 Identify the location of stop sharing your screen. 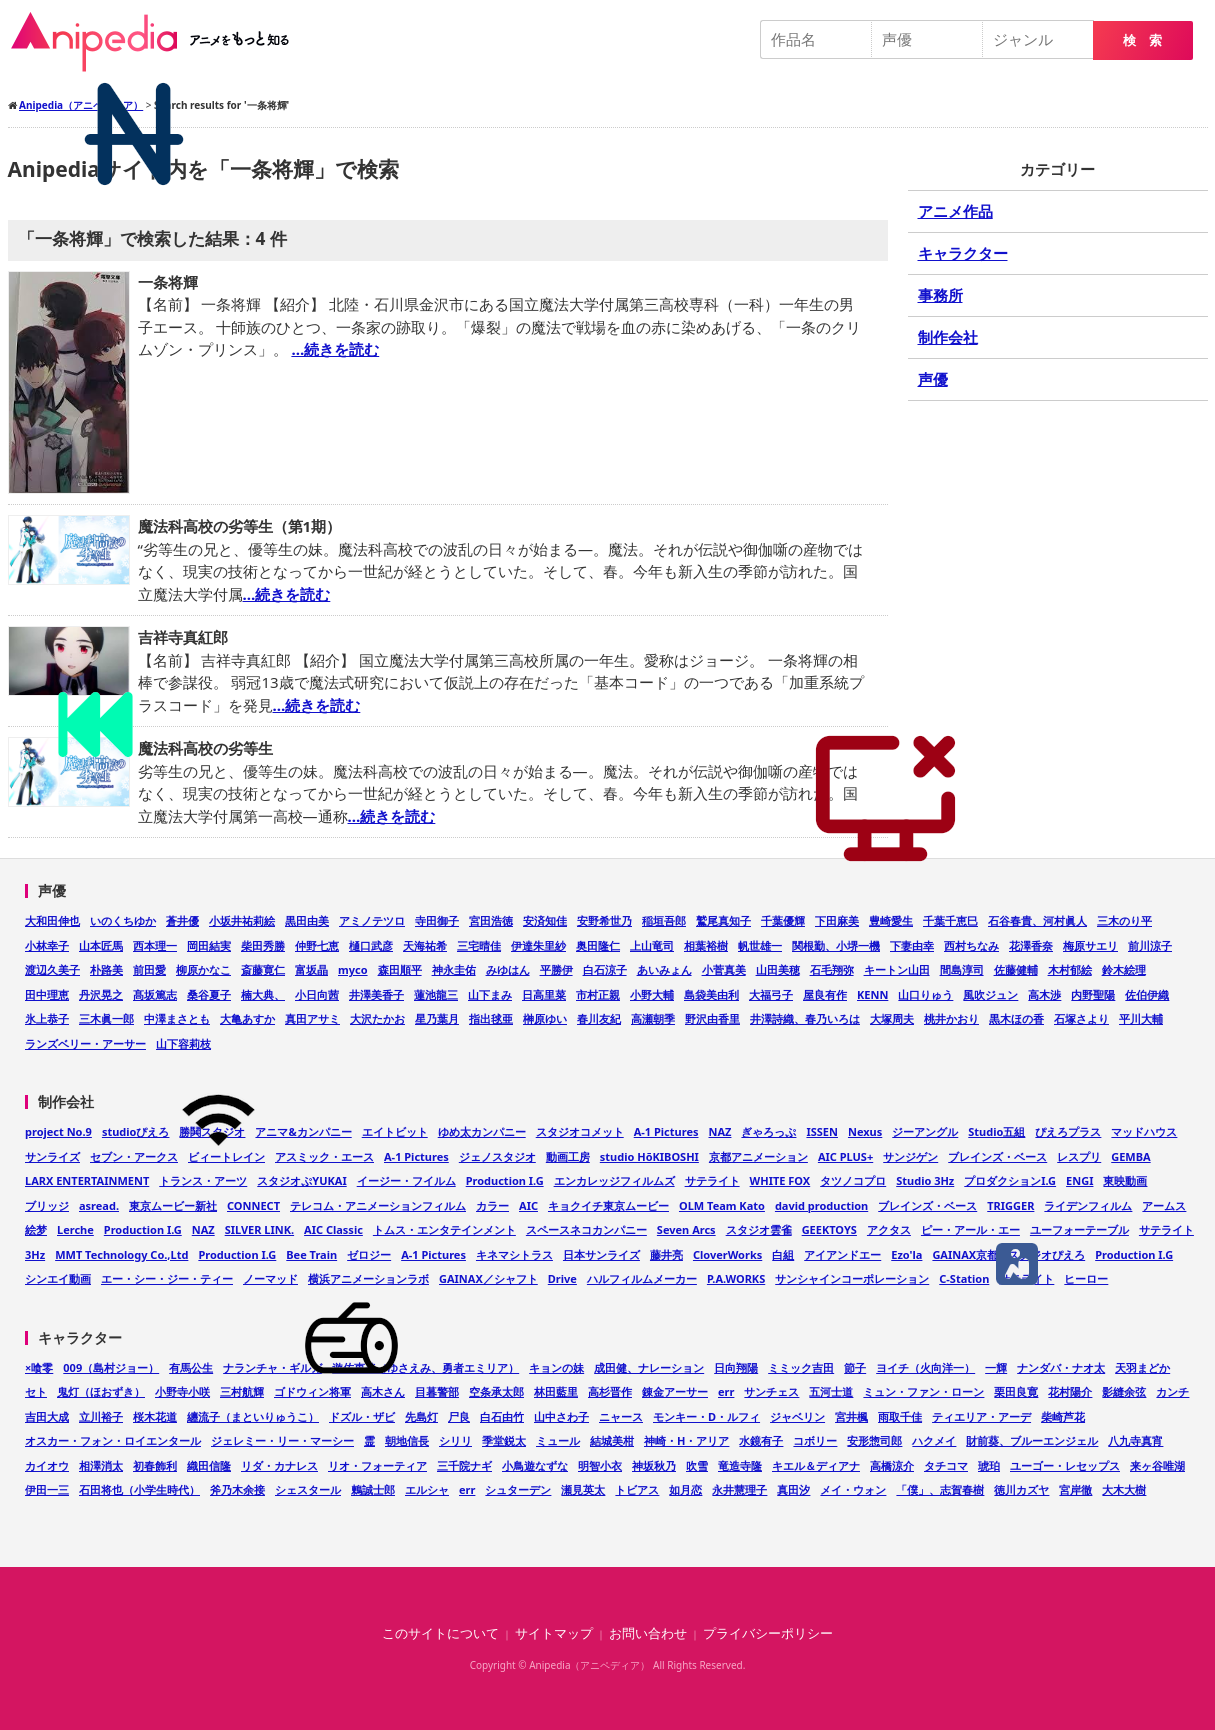
(885, 798).